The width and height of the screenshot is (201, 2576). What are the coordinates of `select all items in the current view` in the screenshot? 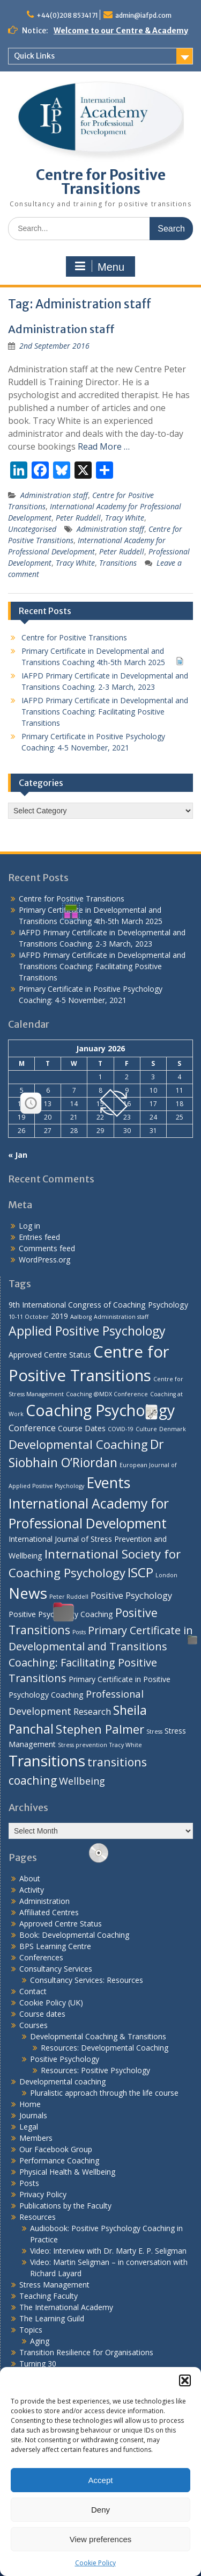 It's located at (71, 911).